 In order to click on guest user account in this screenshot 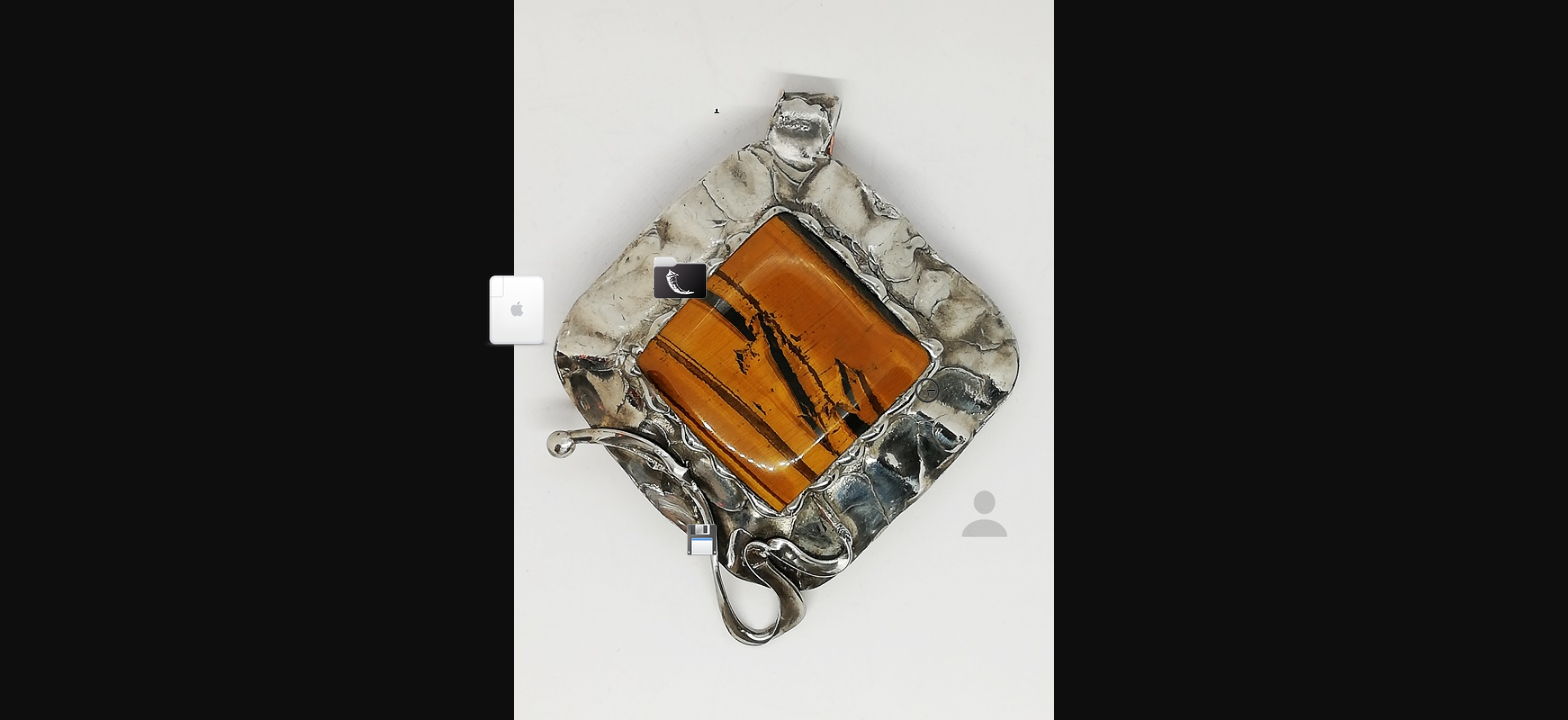, I will do `click(984, 513)`.